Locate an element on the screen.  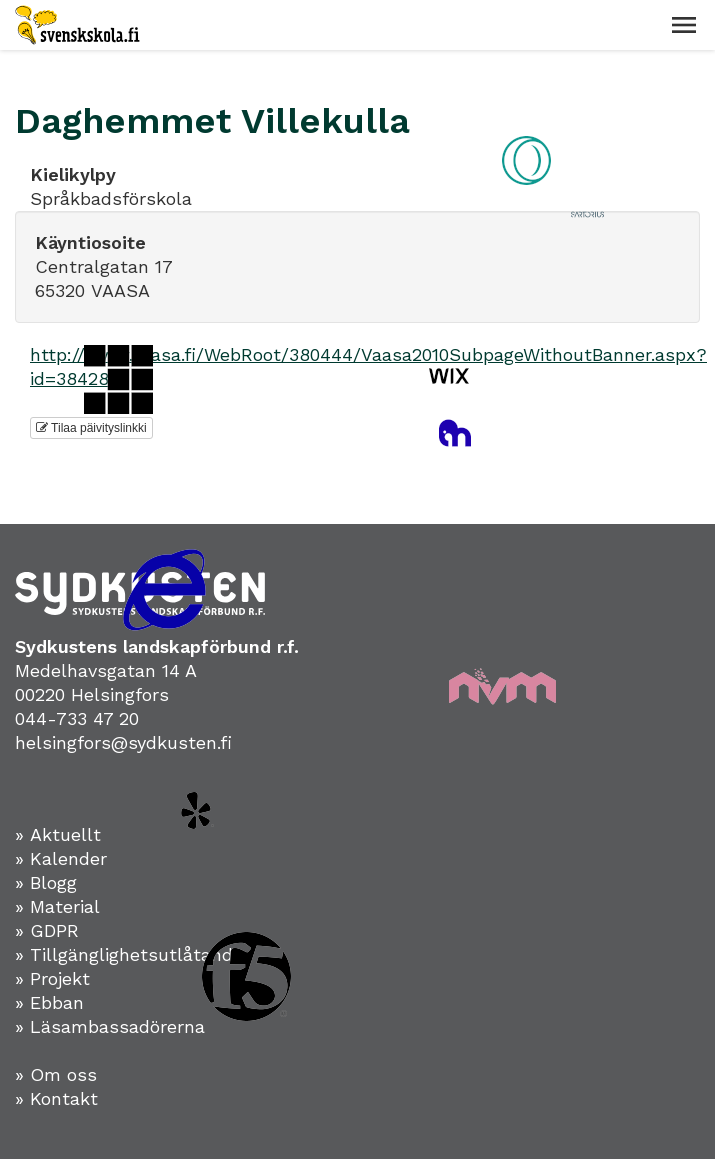
open the Yelp app is located at coordinates (197, 810).